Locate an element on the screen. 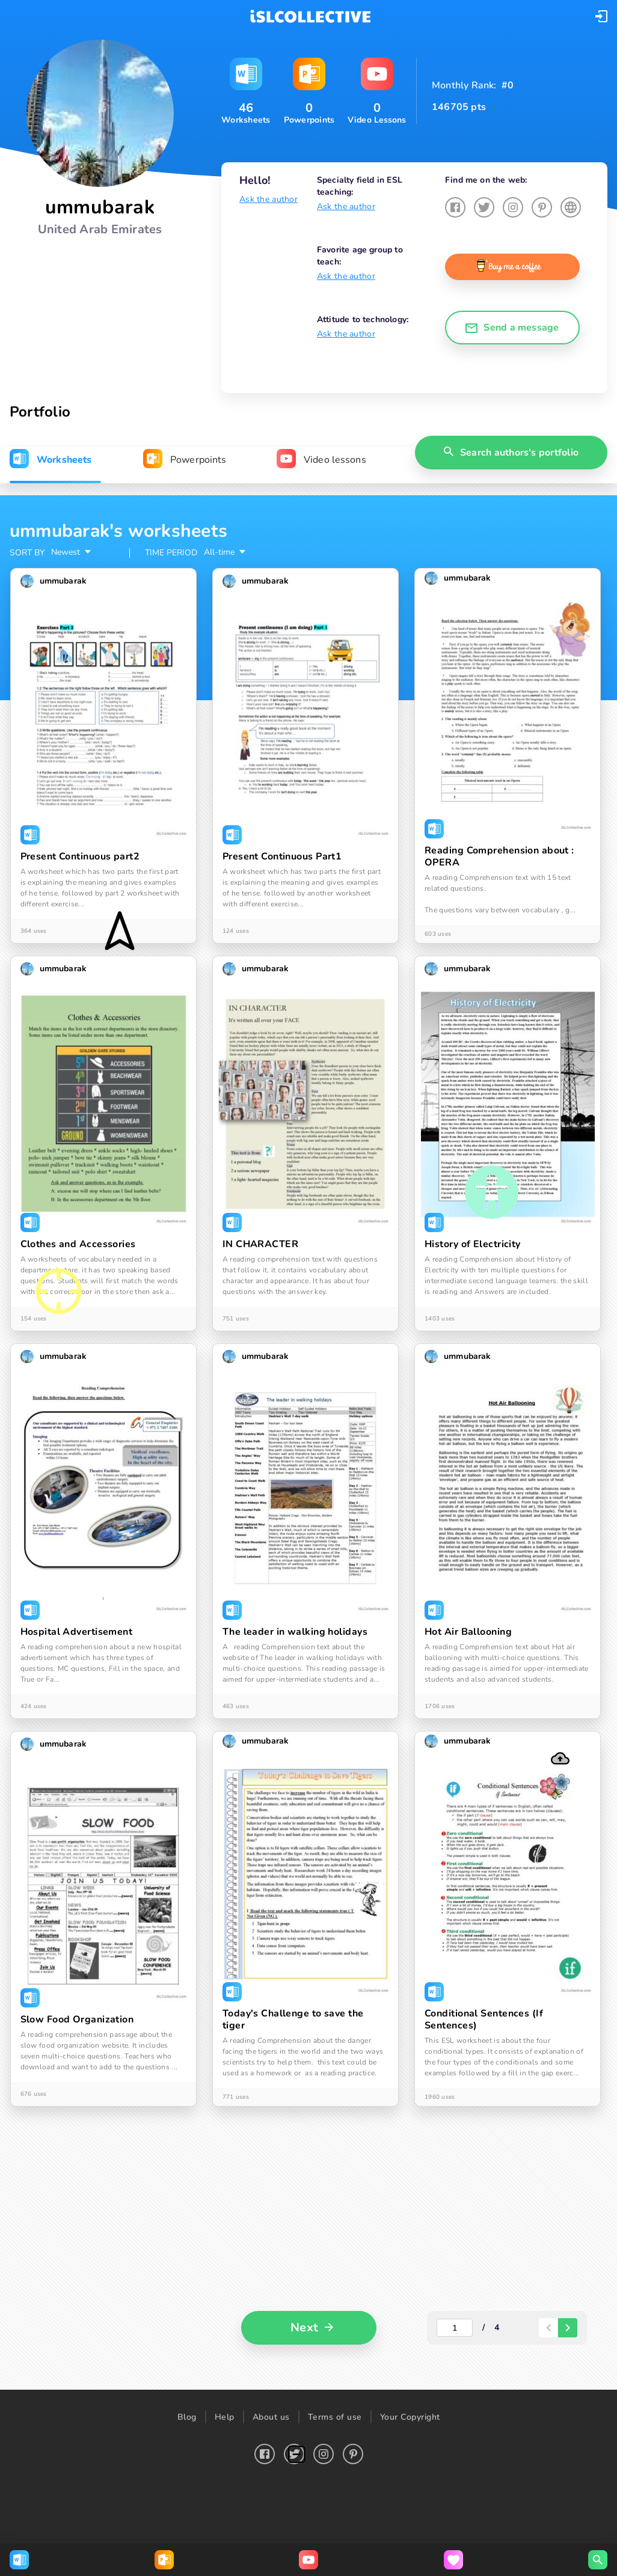 This screenshot has height=2576, width=617. access accessibility settings is located at coordinates (491, 1192).